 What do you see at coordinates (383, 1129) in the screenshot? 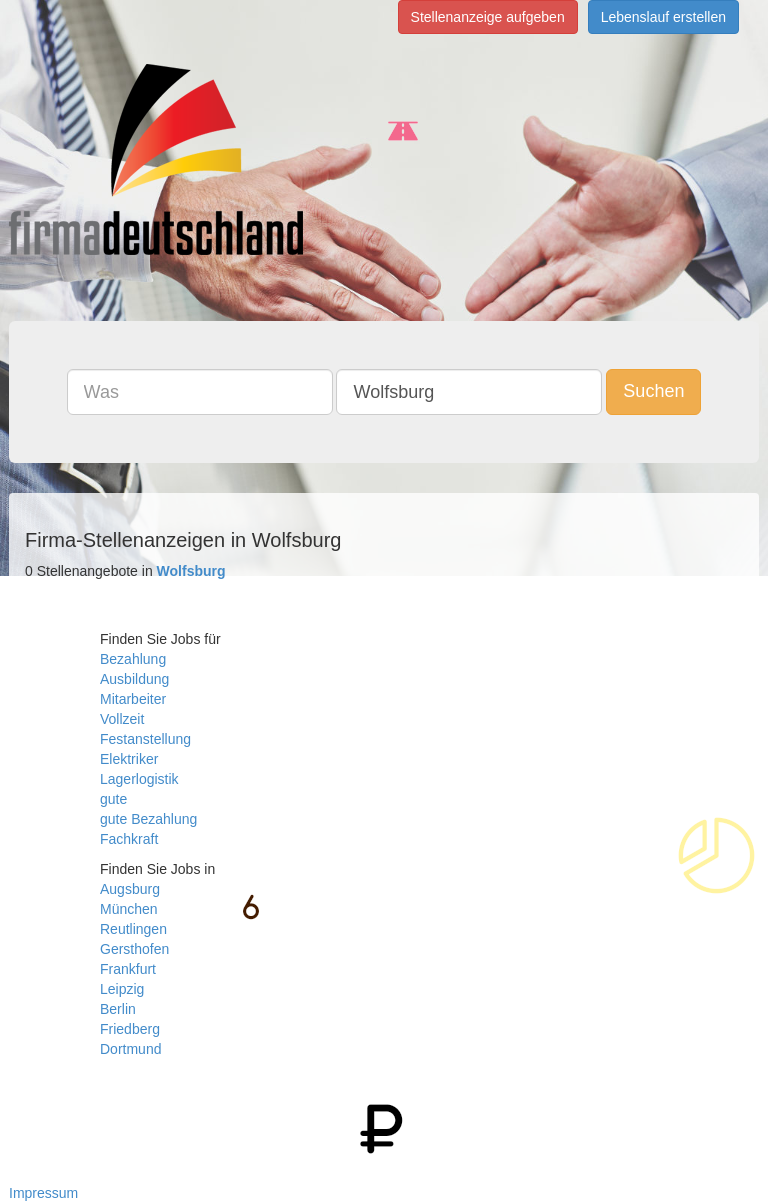
I see `indicates Russian ruble currency` at bounding box center [383, 1129].